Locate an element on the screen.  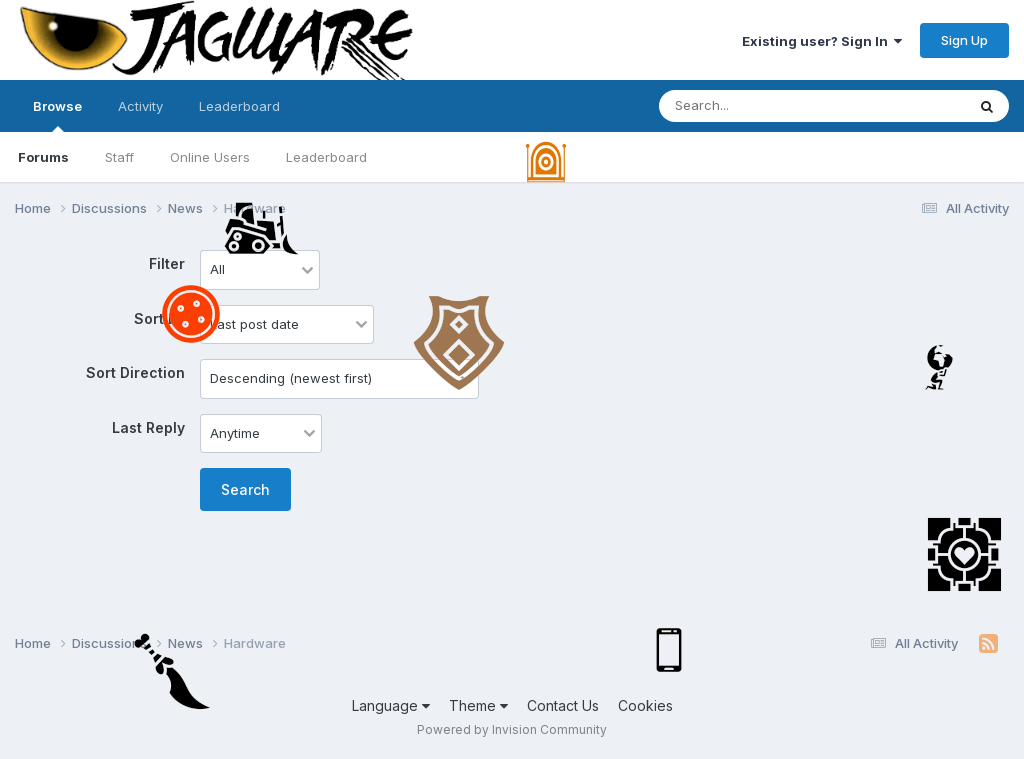
companion cube item or collectible from Portal is located at coordinates (964, 554).